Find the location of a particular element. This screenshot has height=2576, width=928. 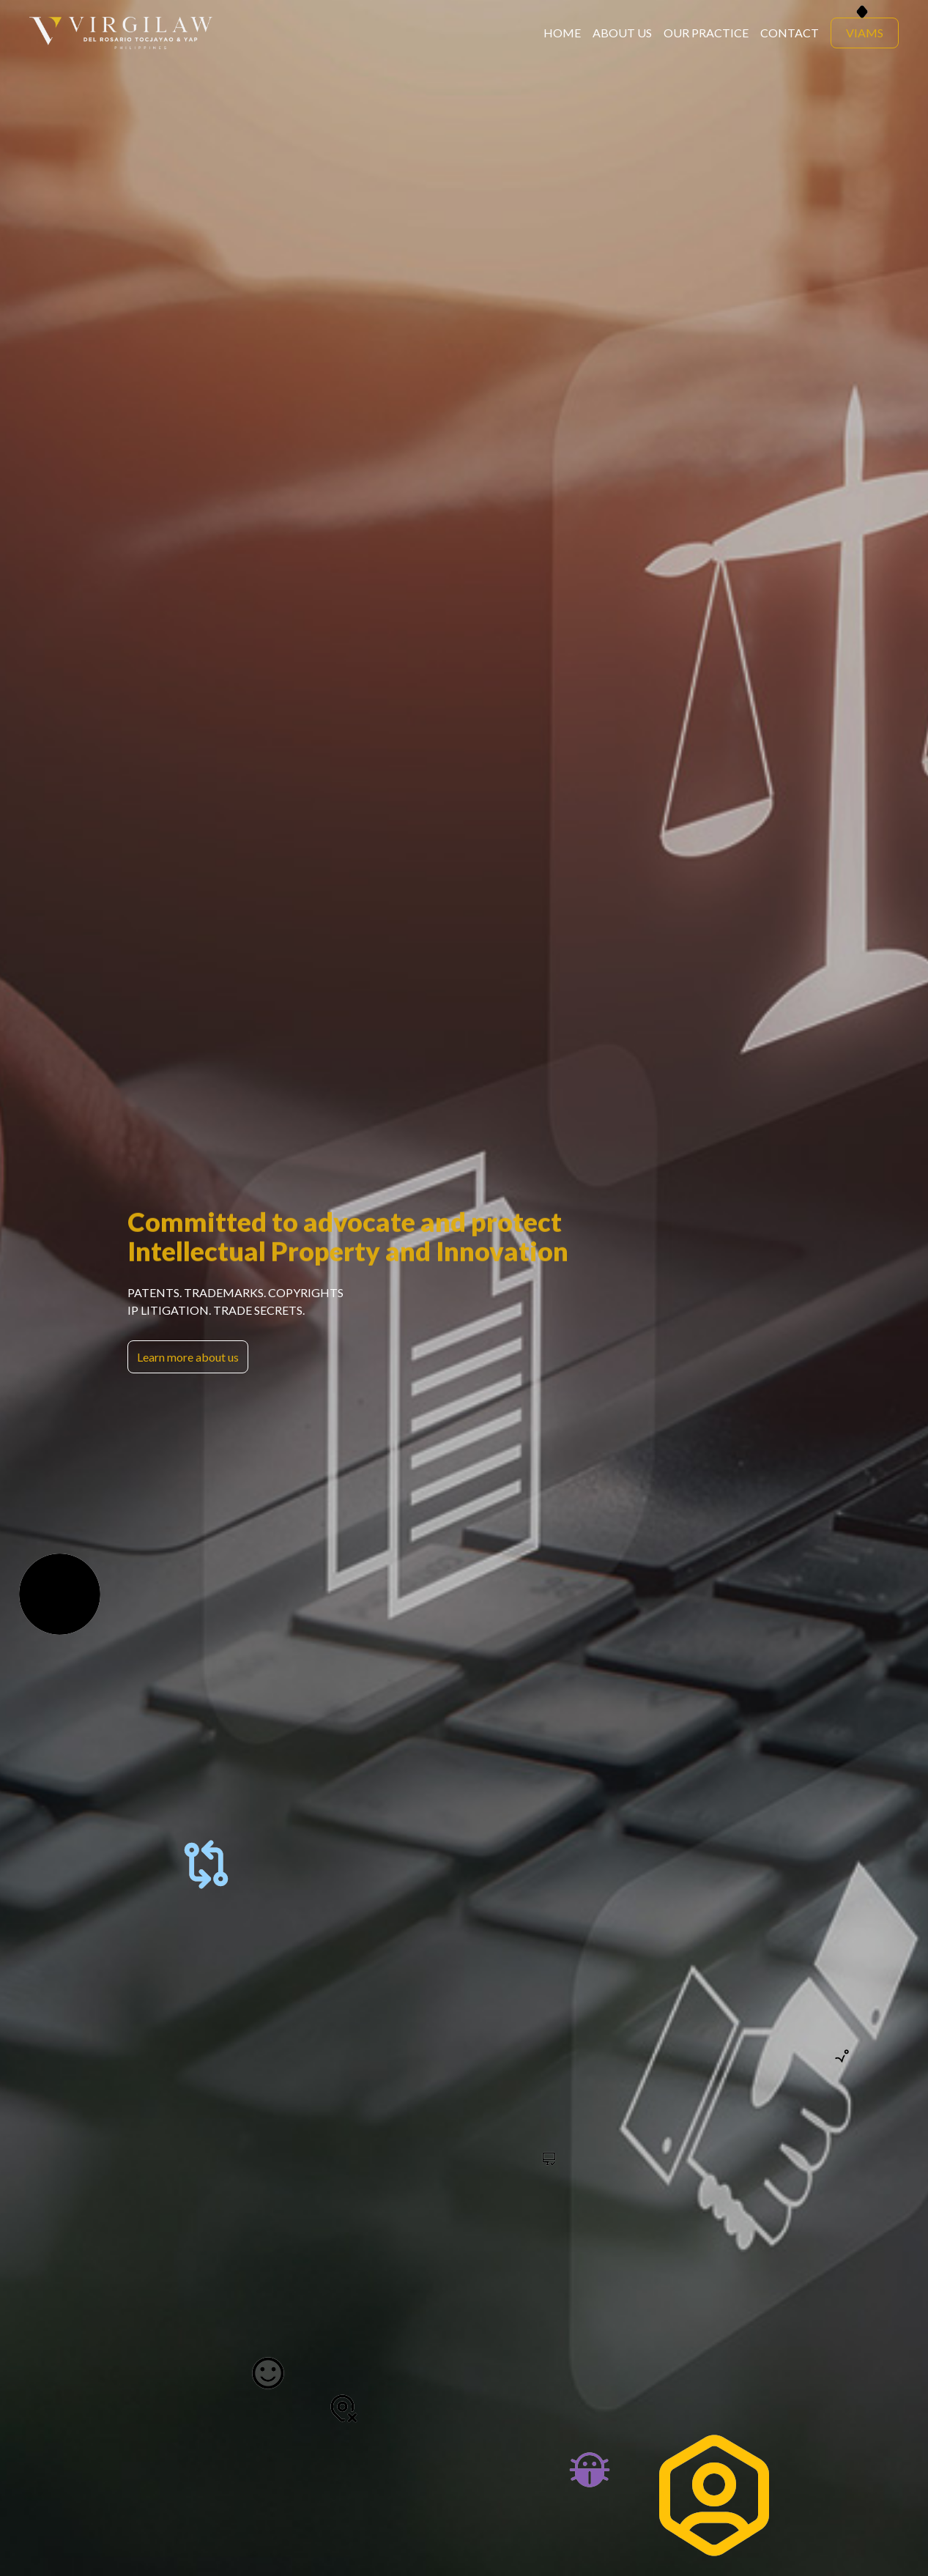

add an emoji or reaction to a message is located at coordinates (268, 2373).